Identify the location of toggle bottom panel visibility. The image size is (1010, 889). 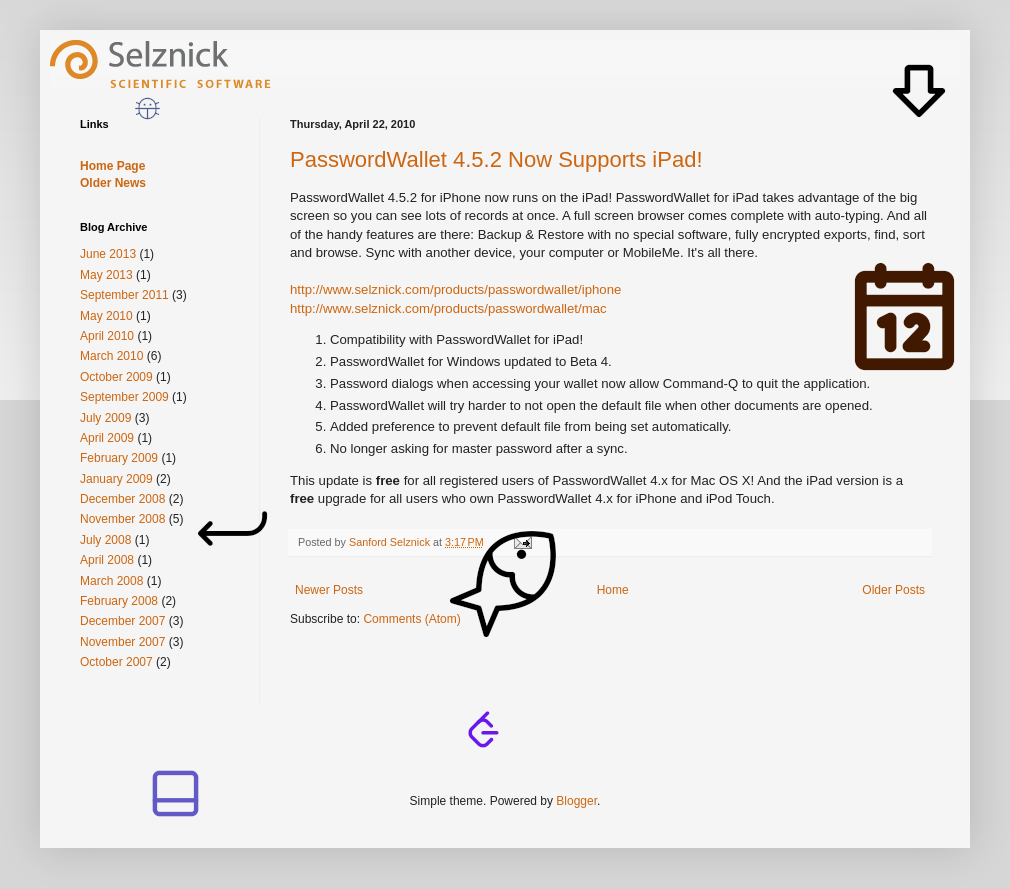
(175, 793).